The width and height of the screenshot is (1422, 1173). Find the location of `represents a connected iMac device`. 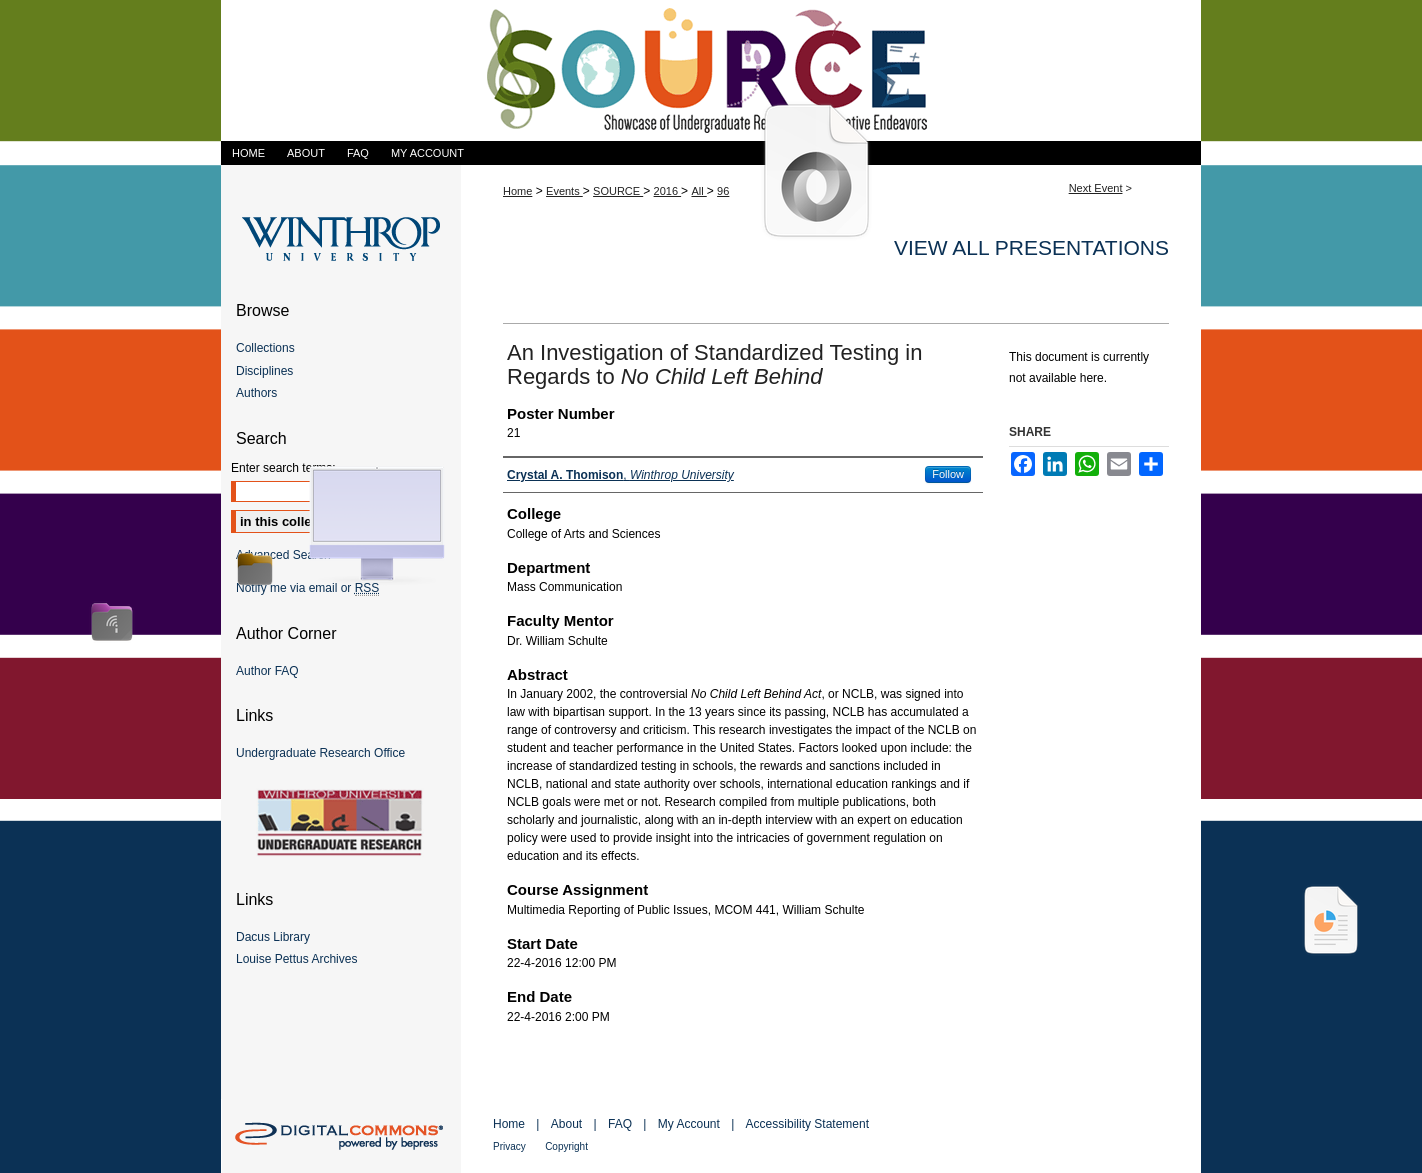

represents a connected iMac device is located at coordinates (377, 521).